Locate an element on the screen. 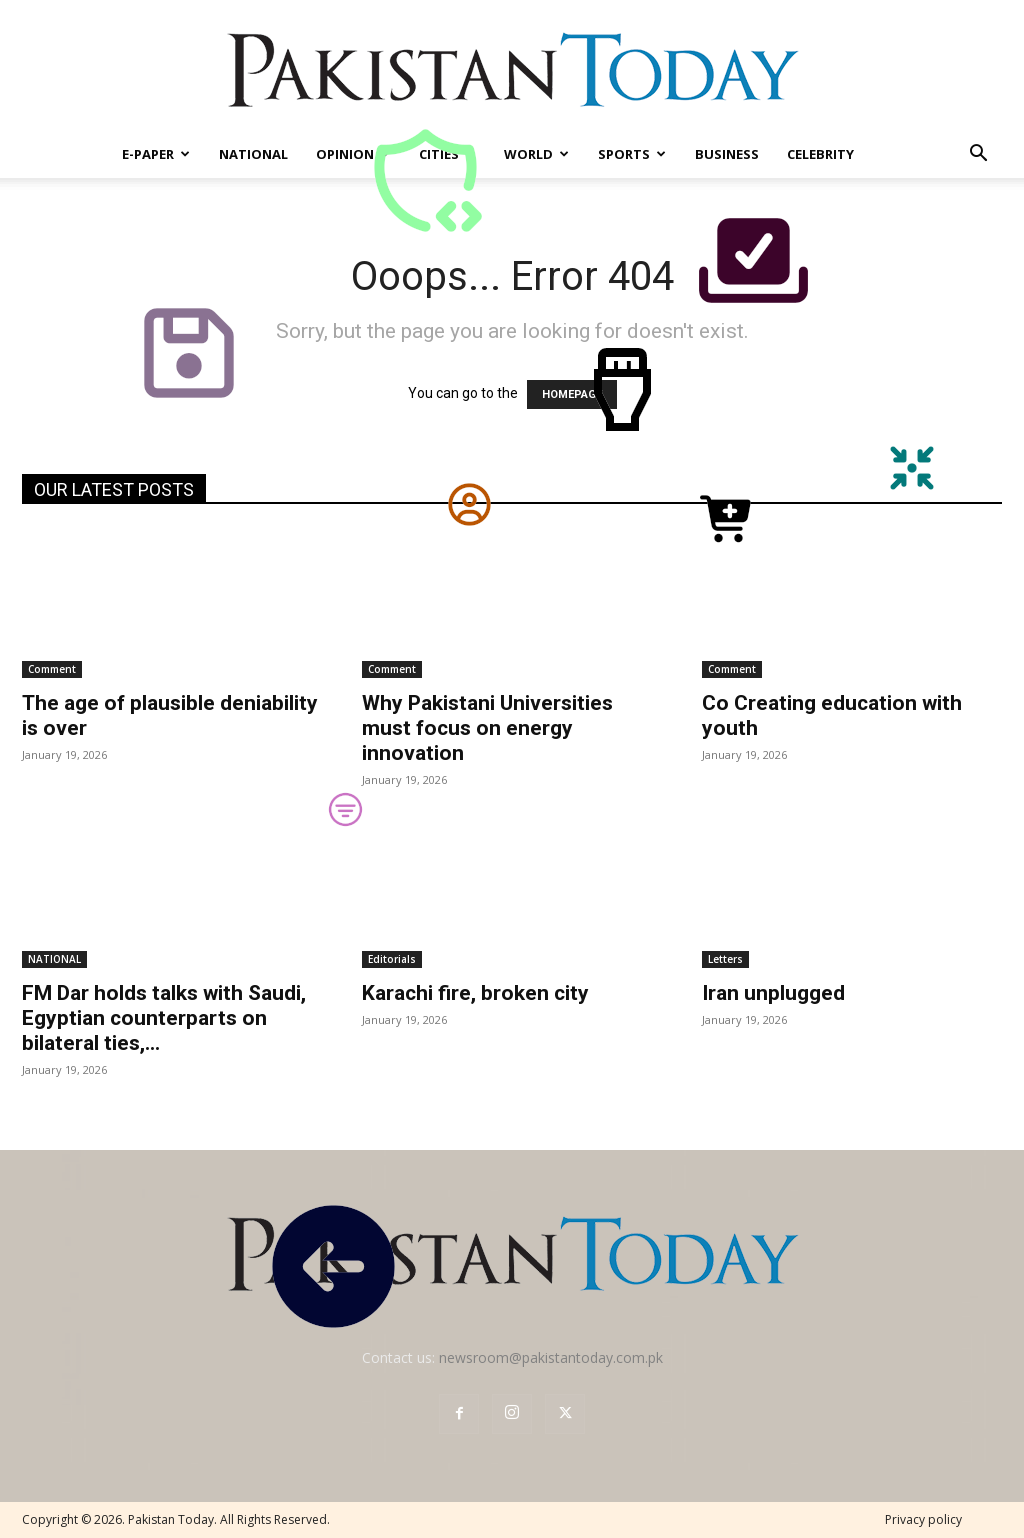 The image size is (1024, 1538). go back to the previous screen is located at coordinates (333, 1266).